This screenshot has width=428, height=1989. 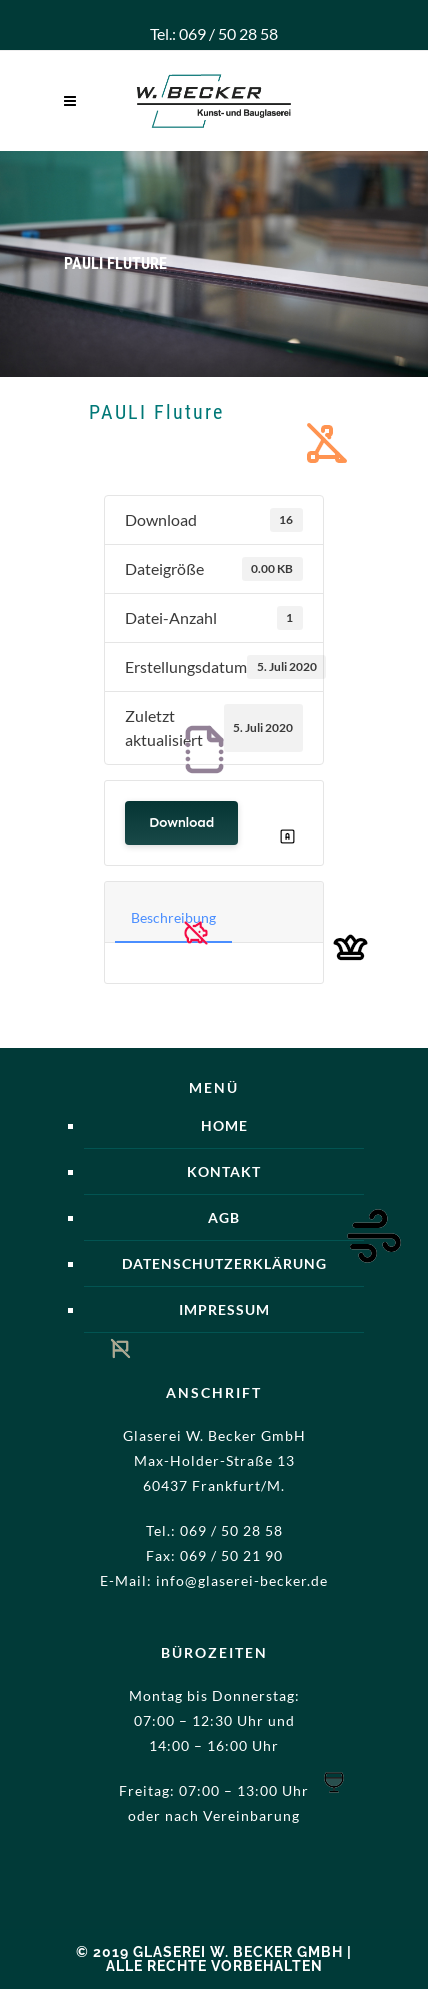 I want to click on indicates a corrupted or damaged file, so click(x=204, y=749).